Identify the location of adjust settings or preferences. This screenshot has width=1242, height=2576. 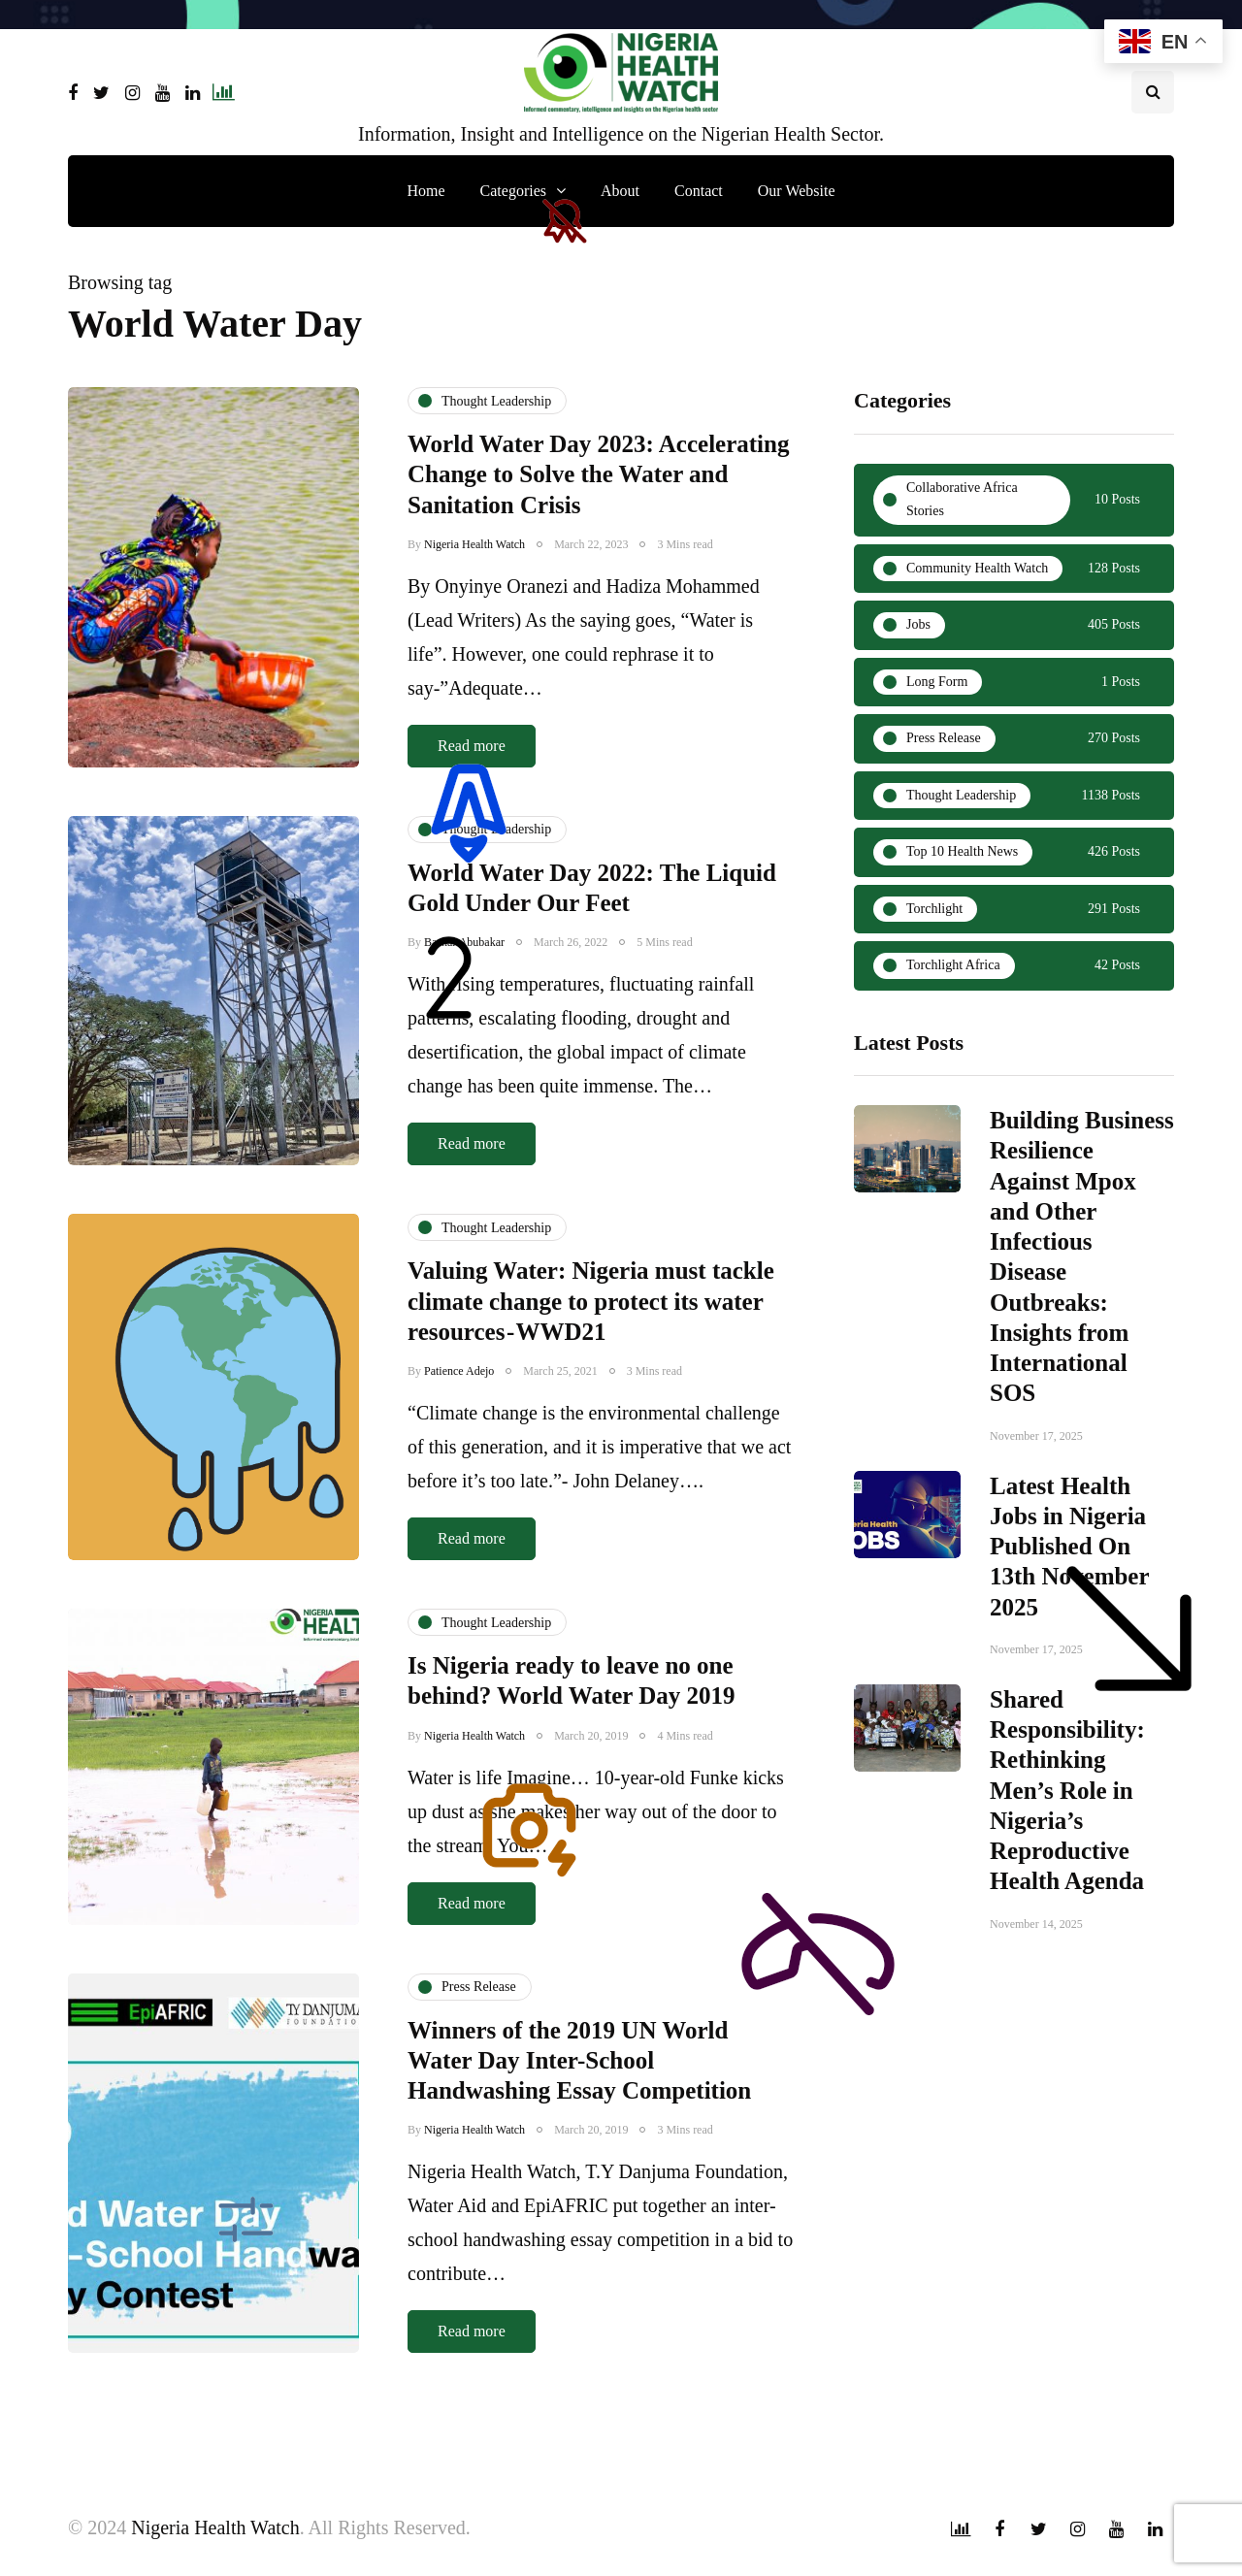
(245, 2219).